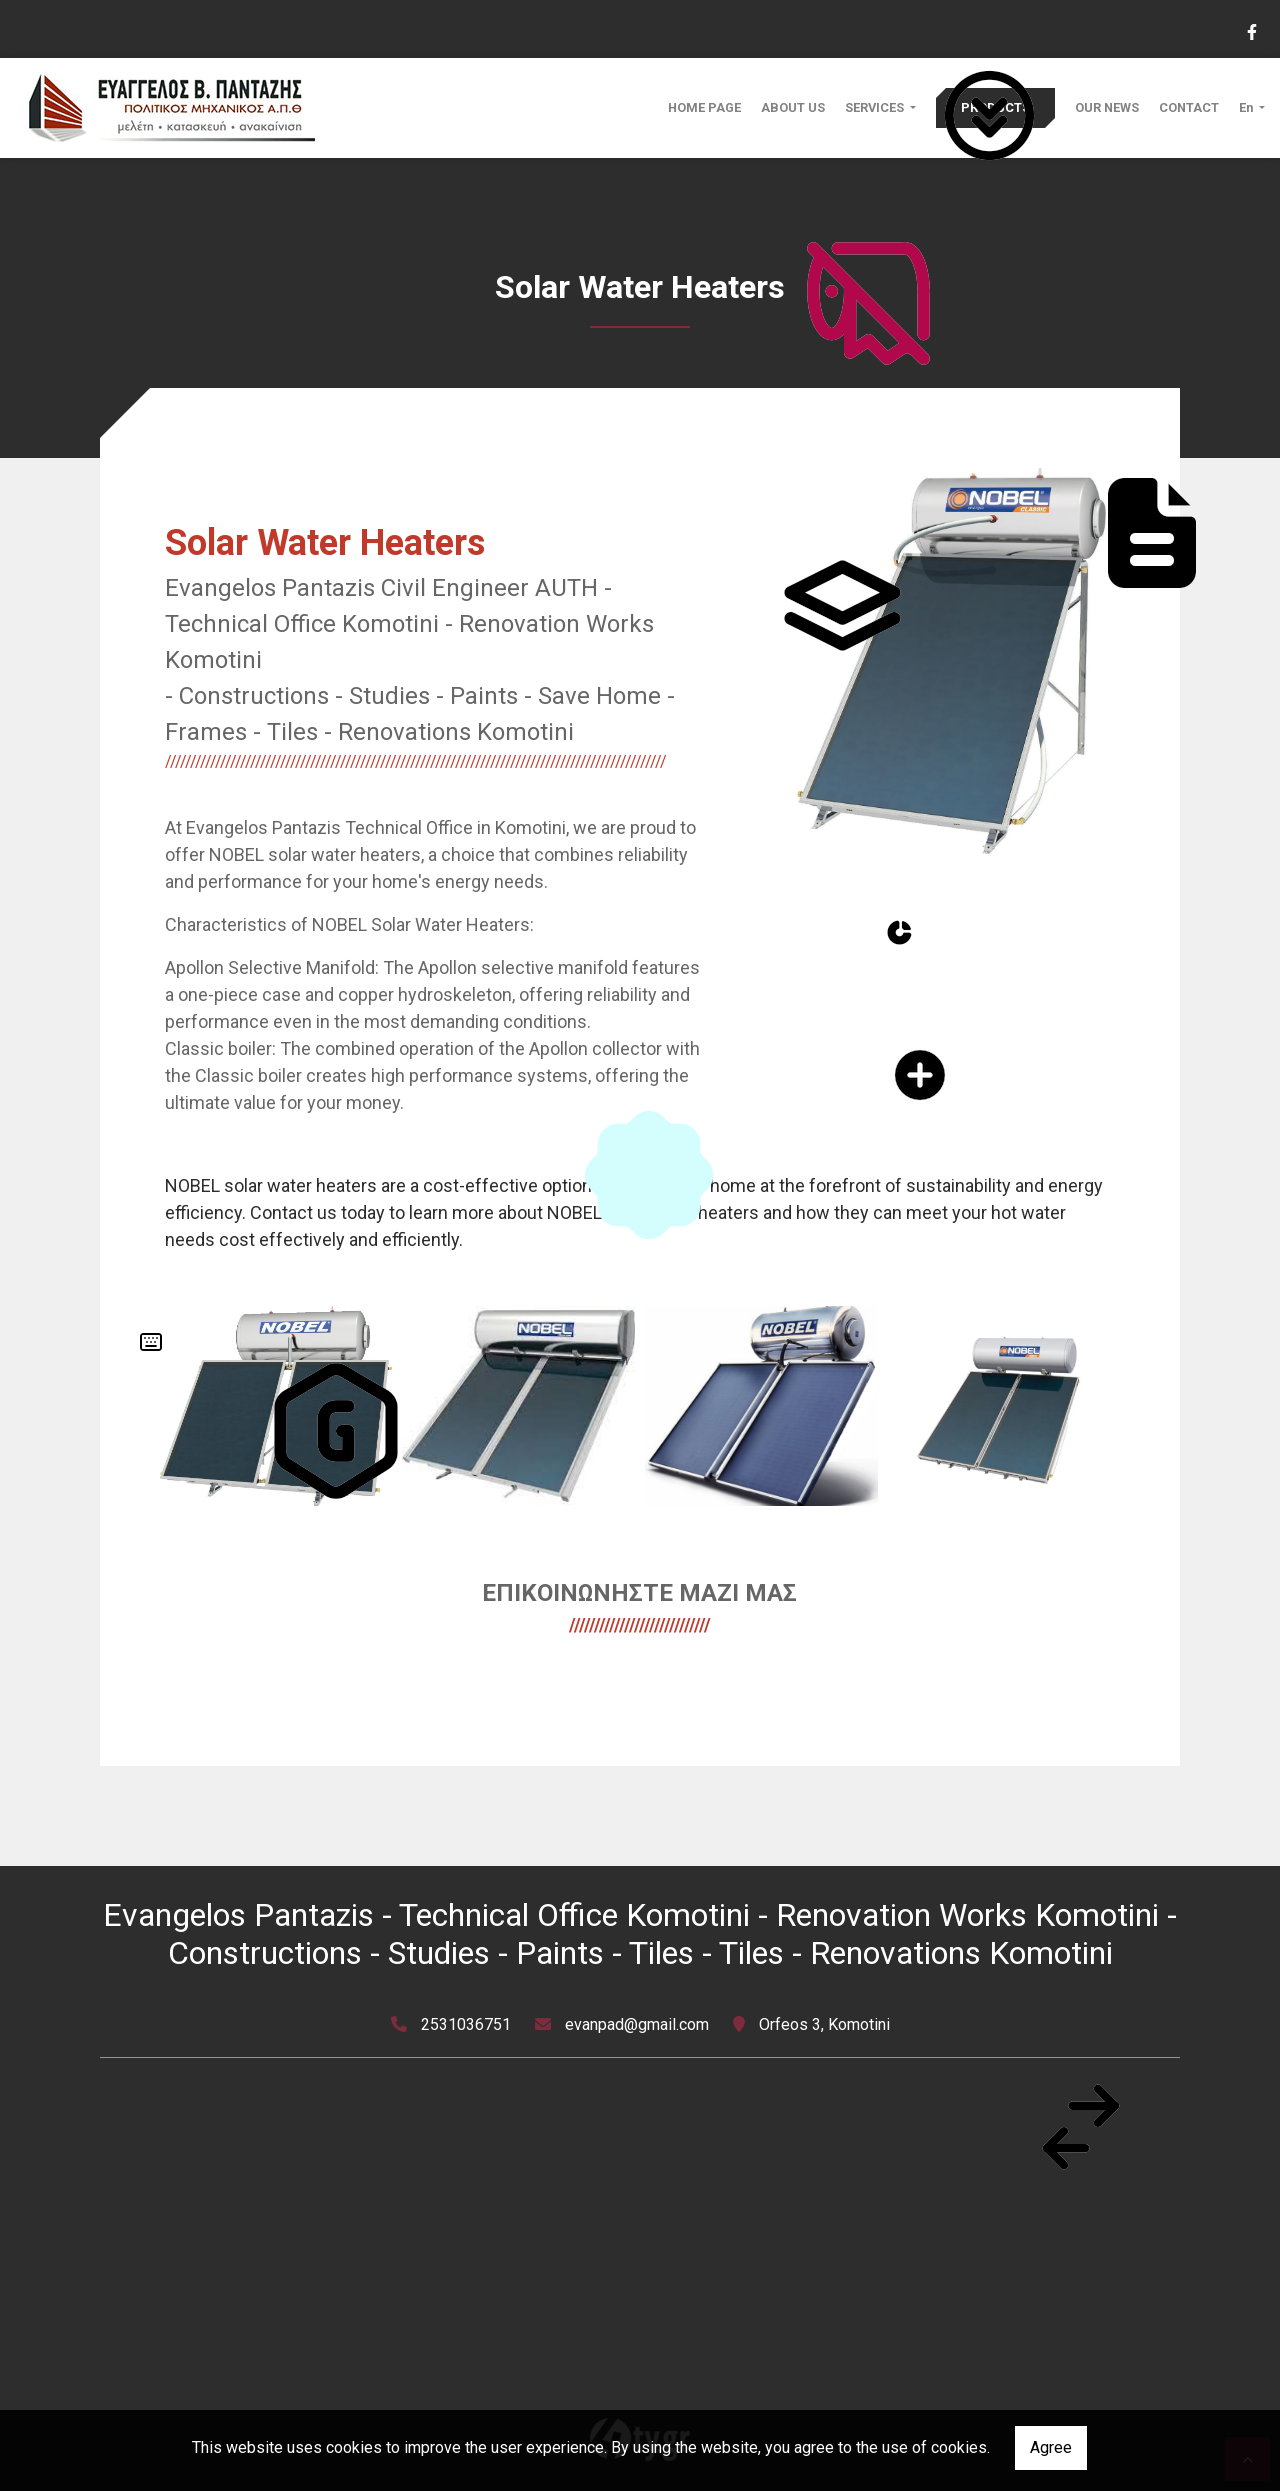 The width and height of the screenshot is (1280, 2491). I want to click on indicates an achievement or award badge, so click(649, 1175).